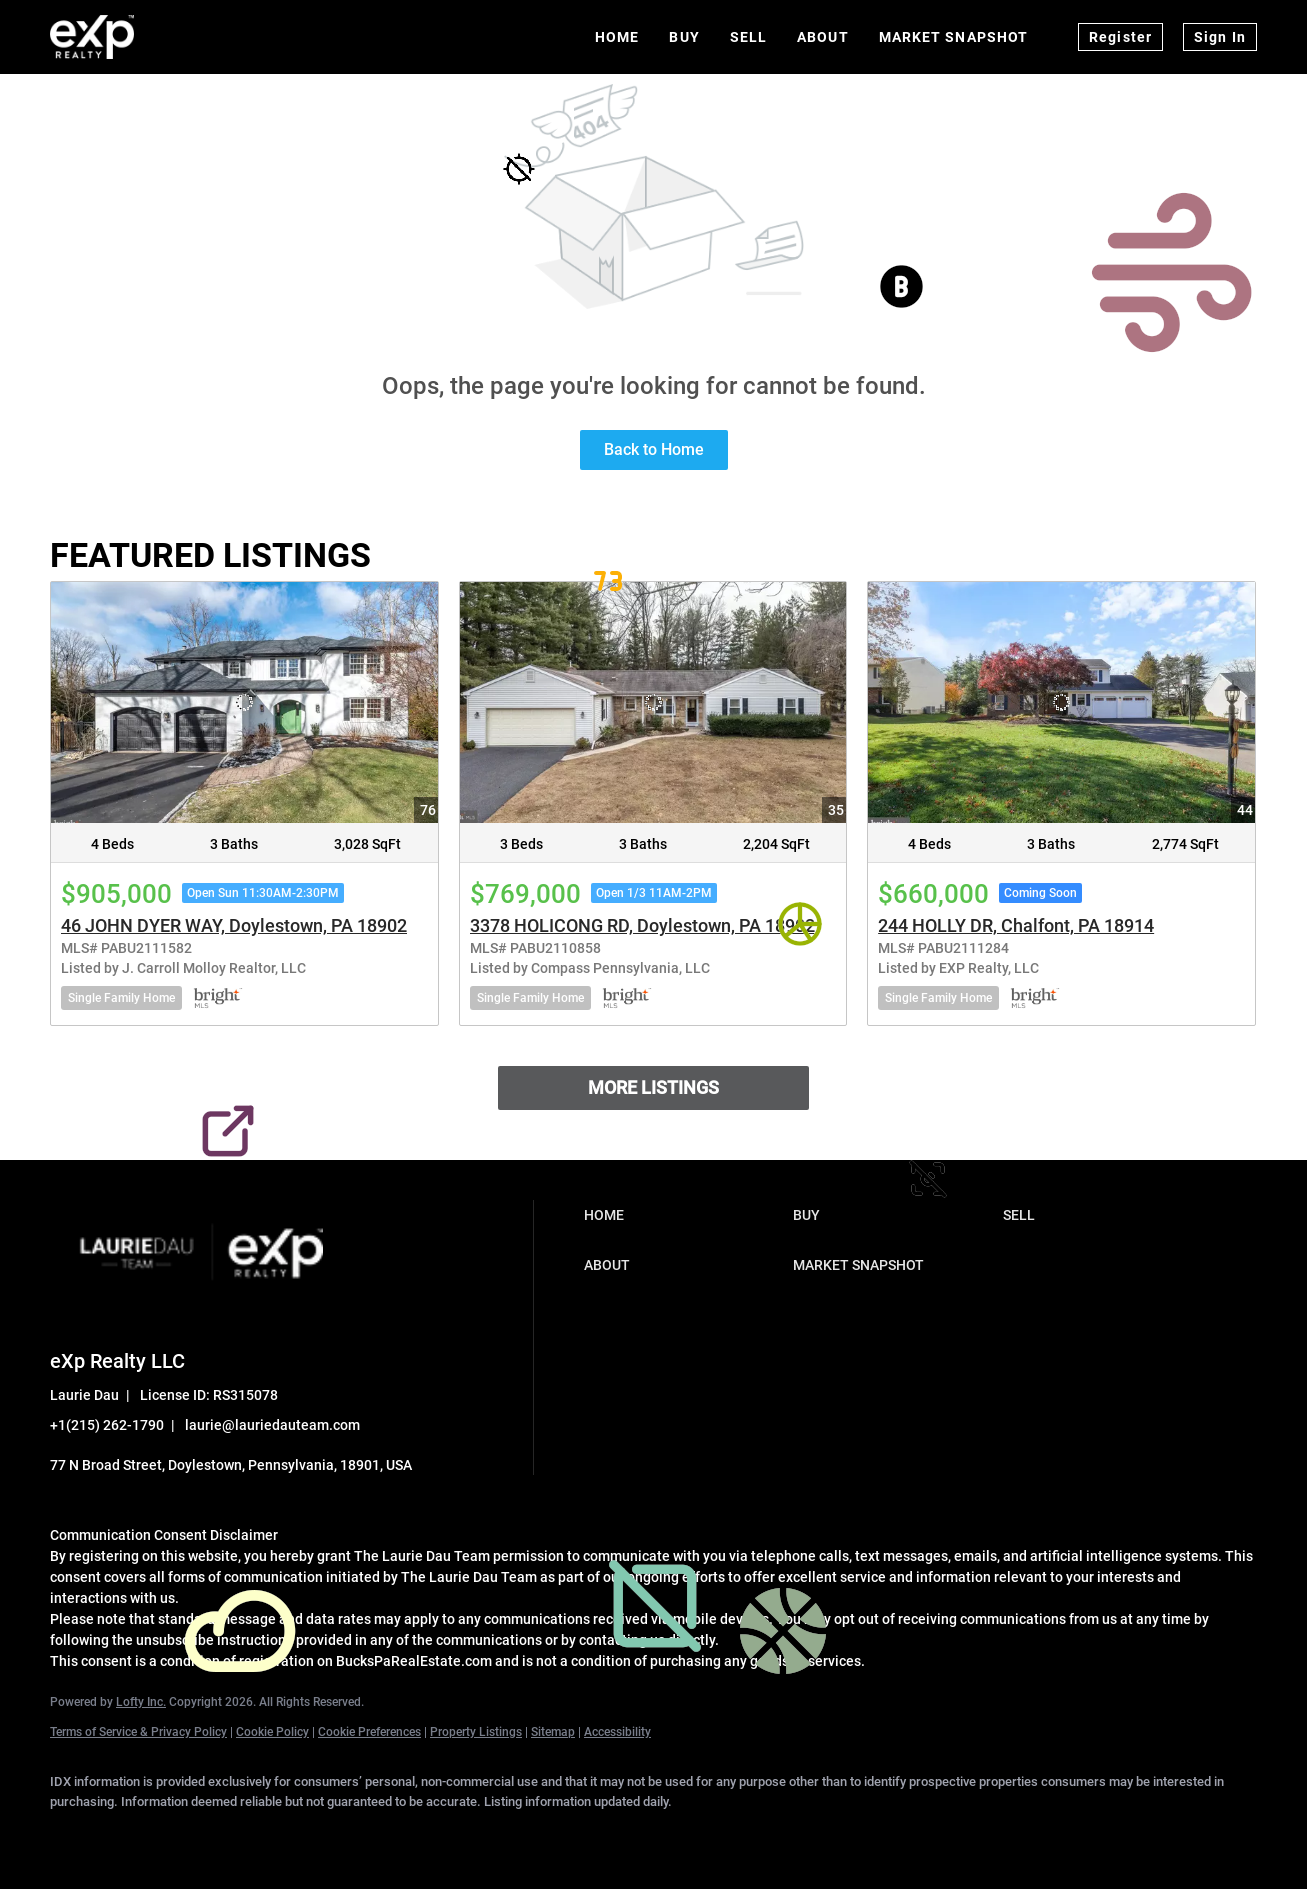 The height and width of the screenshot is (1889, 1307). Describe the element at coordinates (1171, 272) in the screenshot. I see `indicates current wind conditions` at that location.